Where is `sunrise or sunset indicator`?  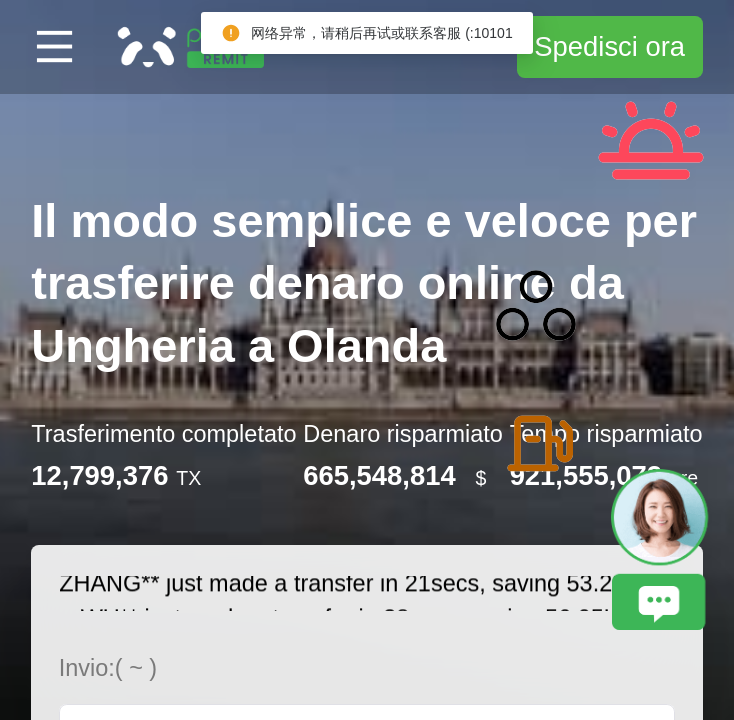
sunrise or sunset indicator is located at coordinates (651, 144).